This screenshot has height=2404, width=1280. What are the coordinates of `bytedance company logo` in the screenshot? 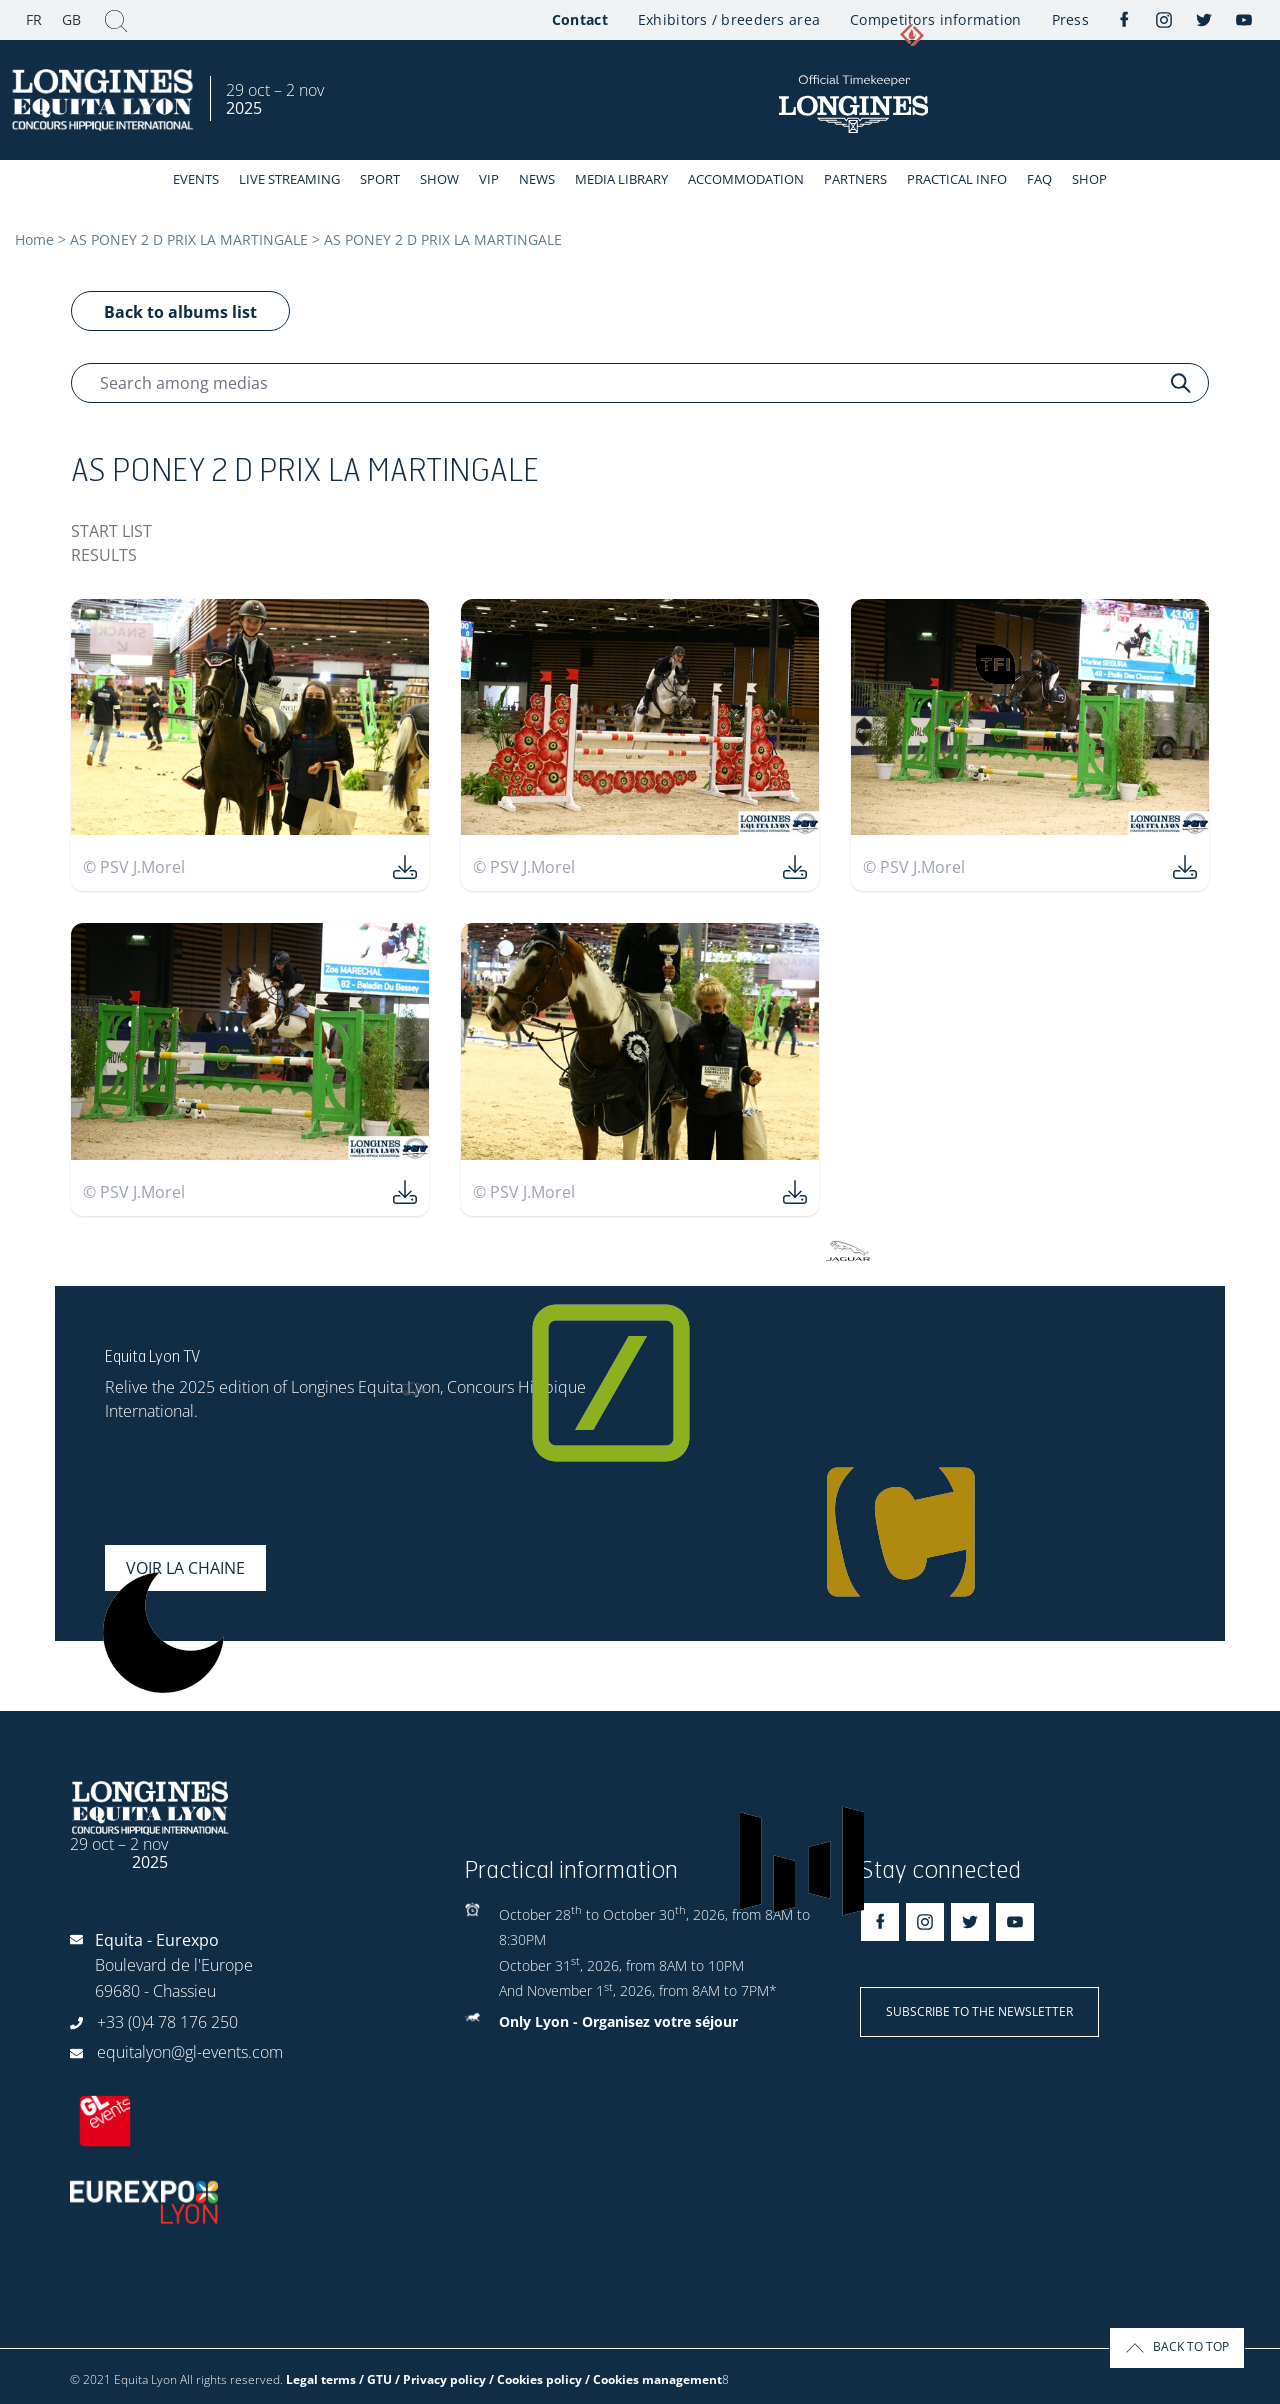 It's located at (802, 1861).